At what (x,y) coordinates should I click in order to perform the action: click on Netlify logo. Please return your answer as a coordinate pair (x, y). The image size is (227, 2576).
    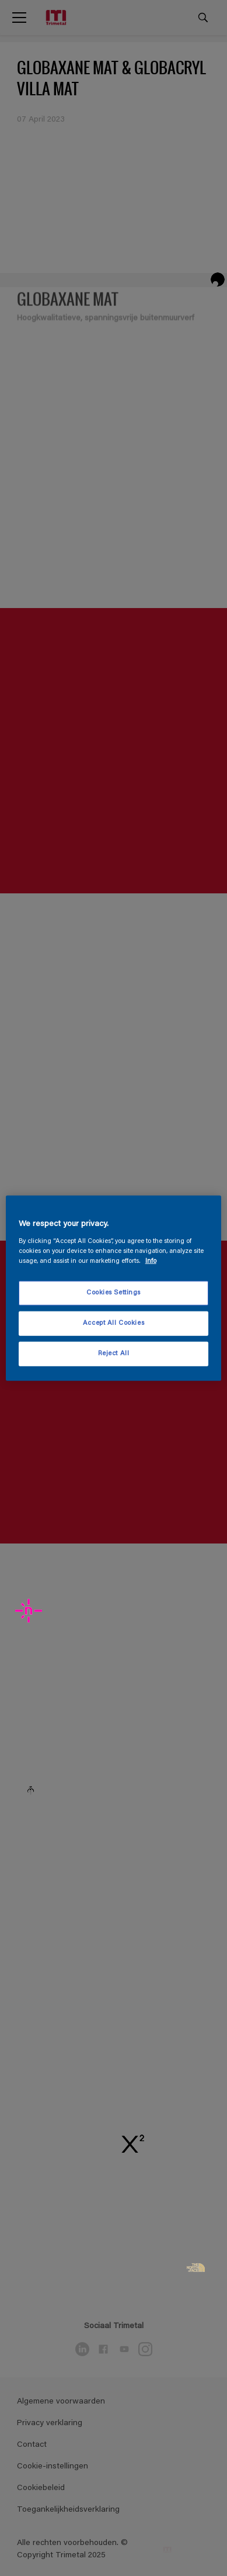
    Looking at the image, I should click on (29, 1611).